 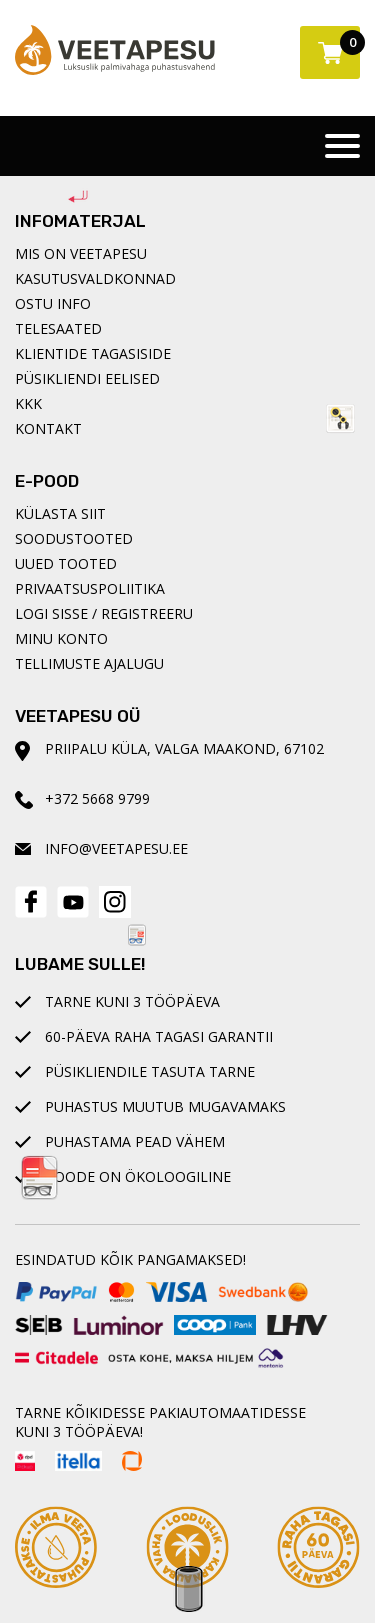 What do you see at coordinates (39, 1177) in the screenshot?
I see `open the papers app for reading articles` at bounding box center [39, 1177].